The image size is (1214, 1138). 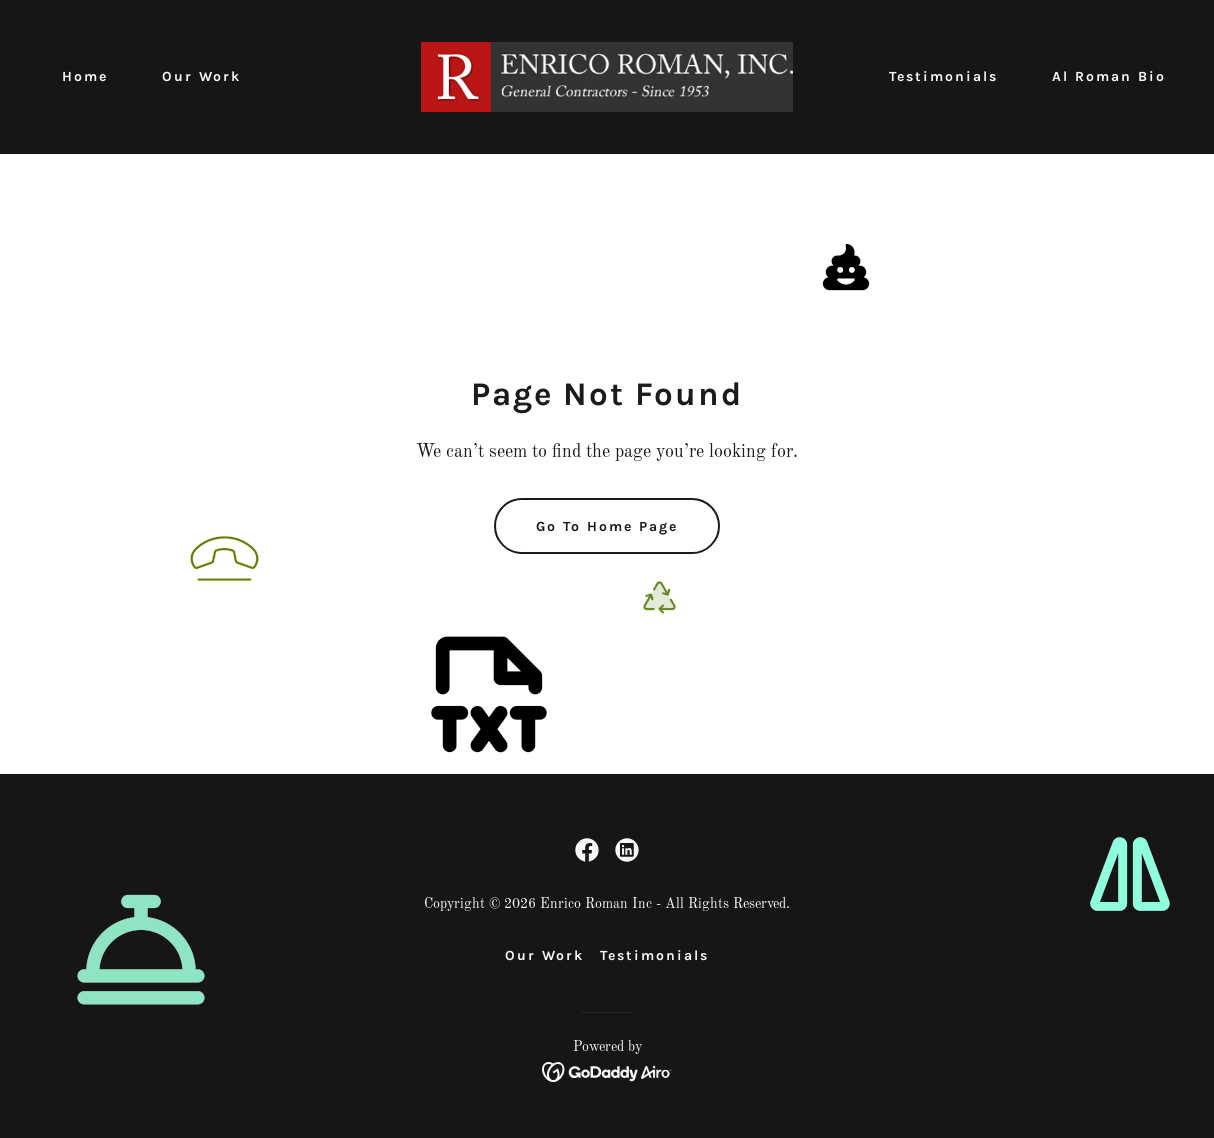 What do you see at coordinates (224, 558) in the screenshot?
I see `end the current call` at bounding box center [224, 558].